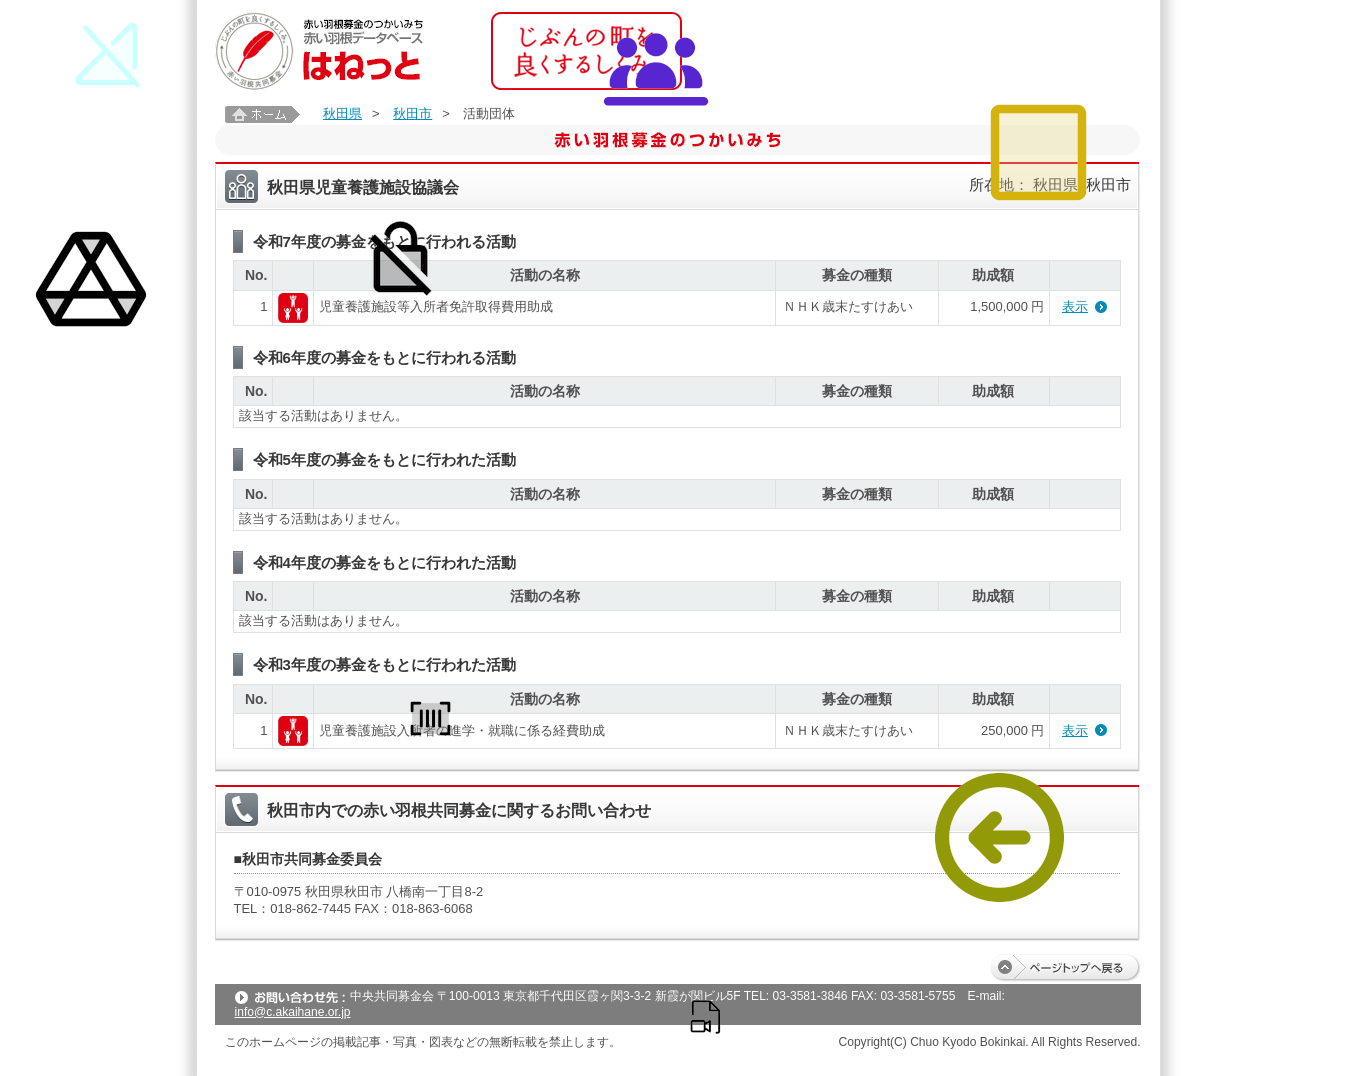 The height and width of the screenshot is (1076, 1355). What do you see at coordinates (430, 718) in the screenshot?
I see `scan a barcode` at bounding box center [430, 718].